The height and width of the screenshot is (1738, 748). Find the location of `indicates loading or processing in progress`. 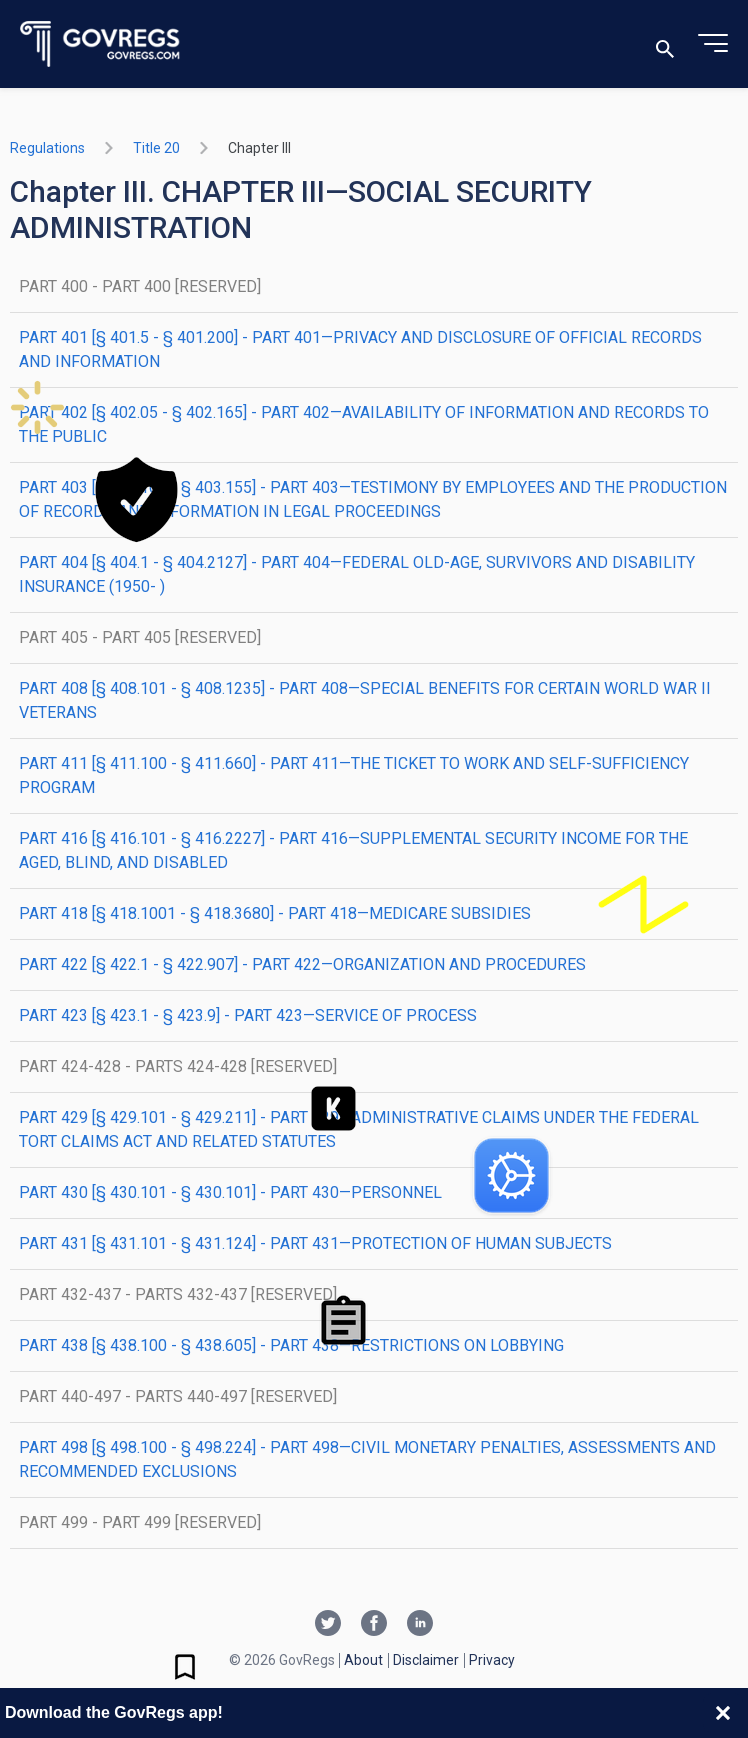

indicates loading or processing in progress is located at coordinates (37, 407).